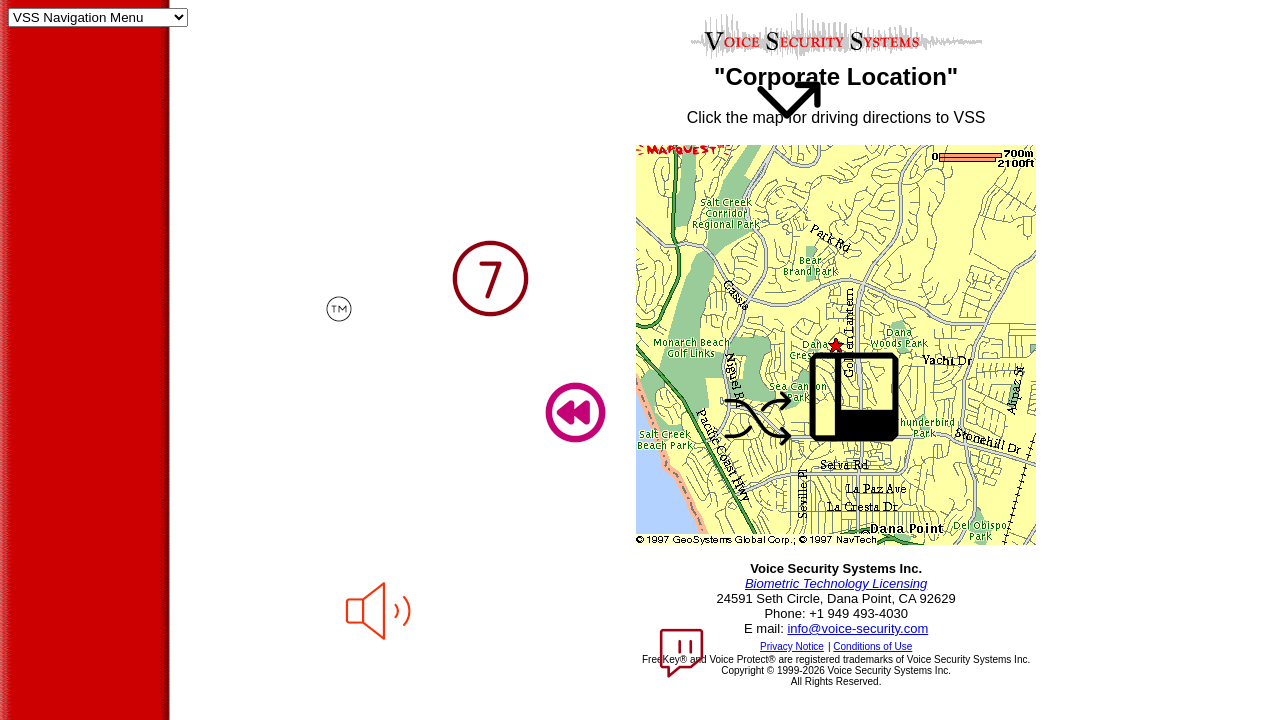  Describe the element at coordinates (681, 650) in the screenshot. I see `open the Twitch app` at that location.